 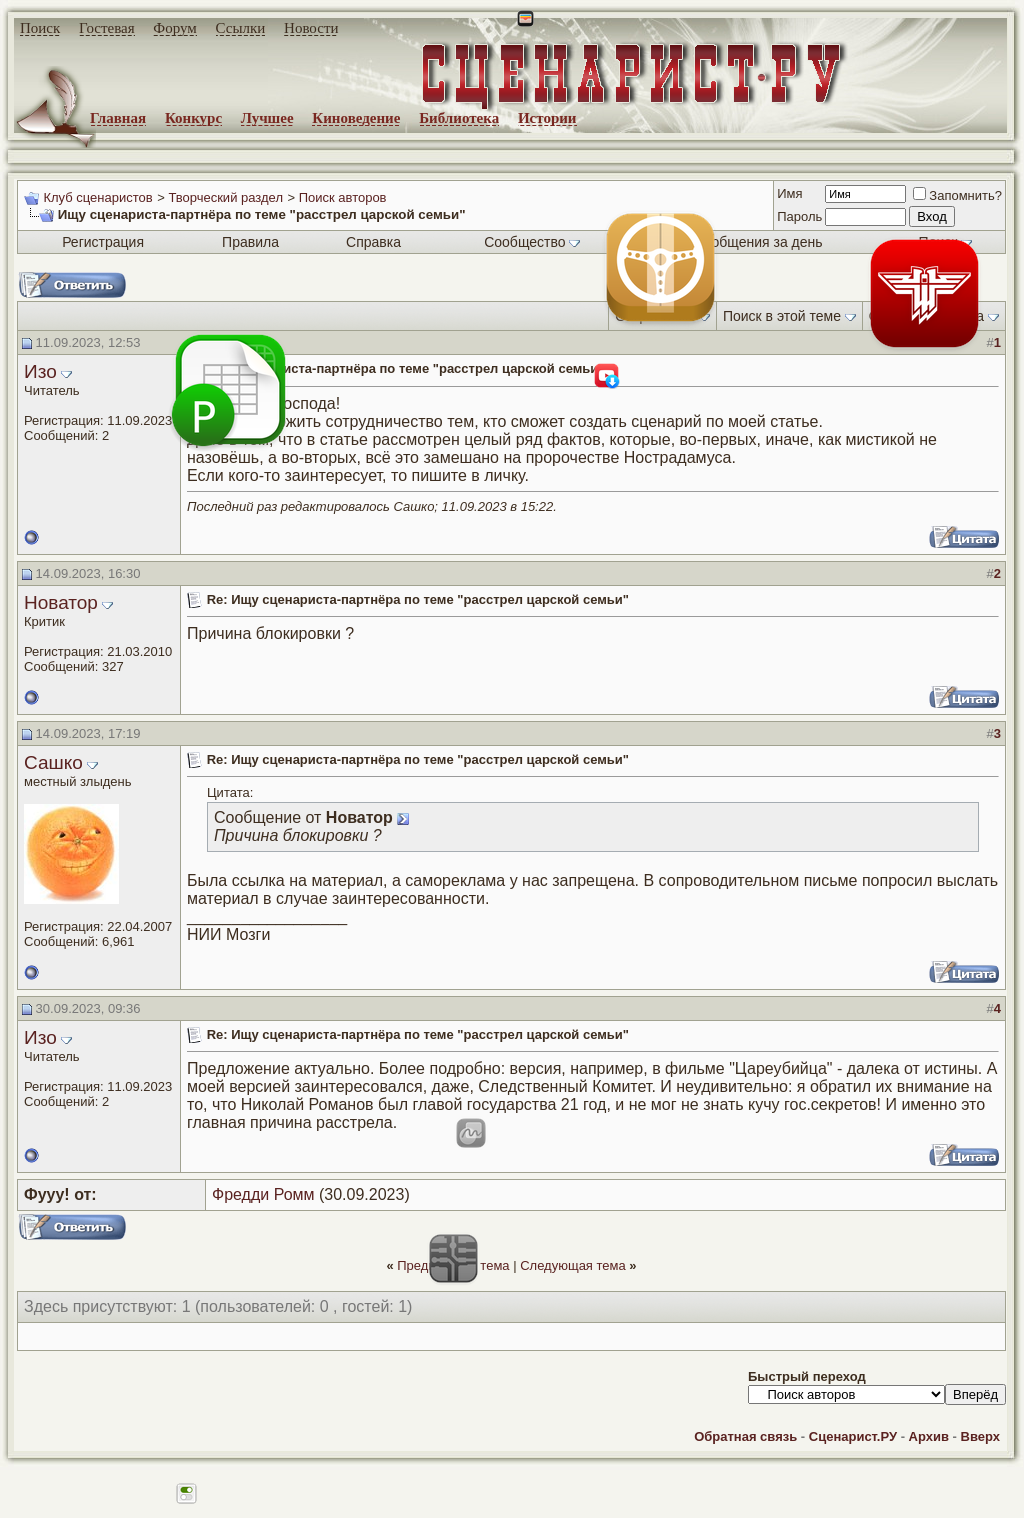 I want to click on open desktop preferences or settings, so click(x=186, y=1493).